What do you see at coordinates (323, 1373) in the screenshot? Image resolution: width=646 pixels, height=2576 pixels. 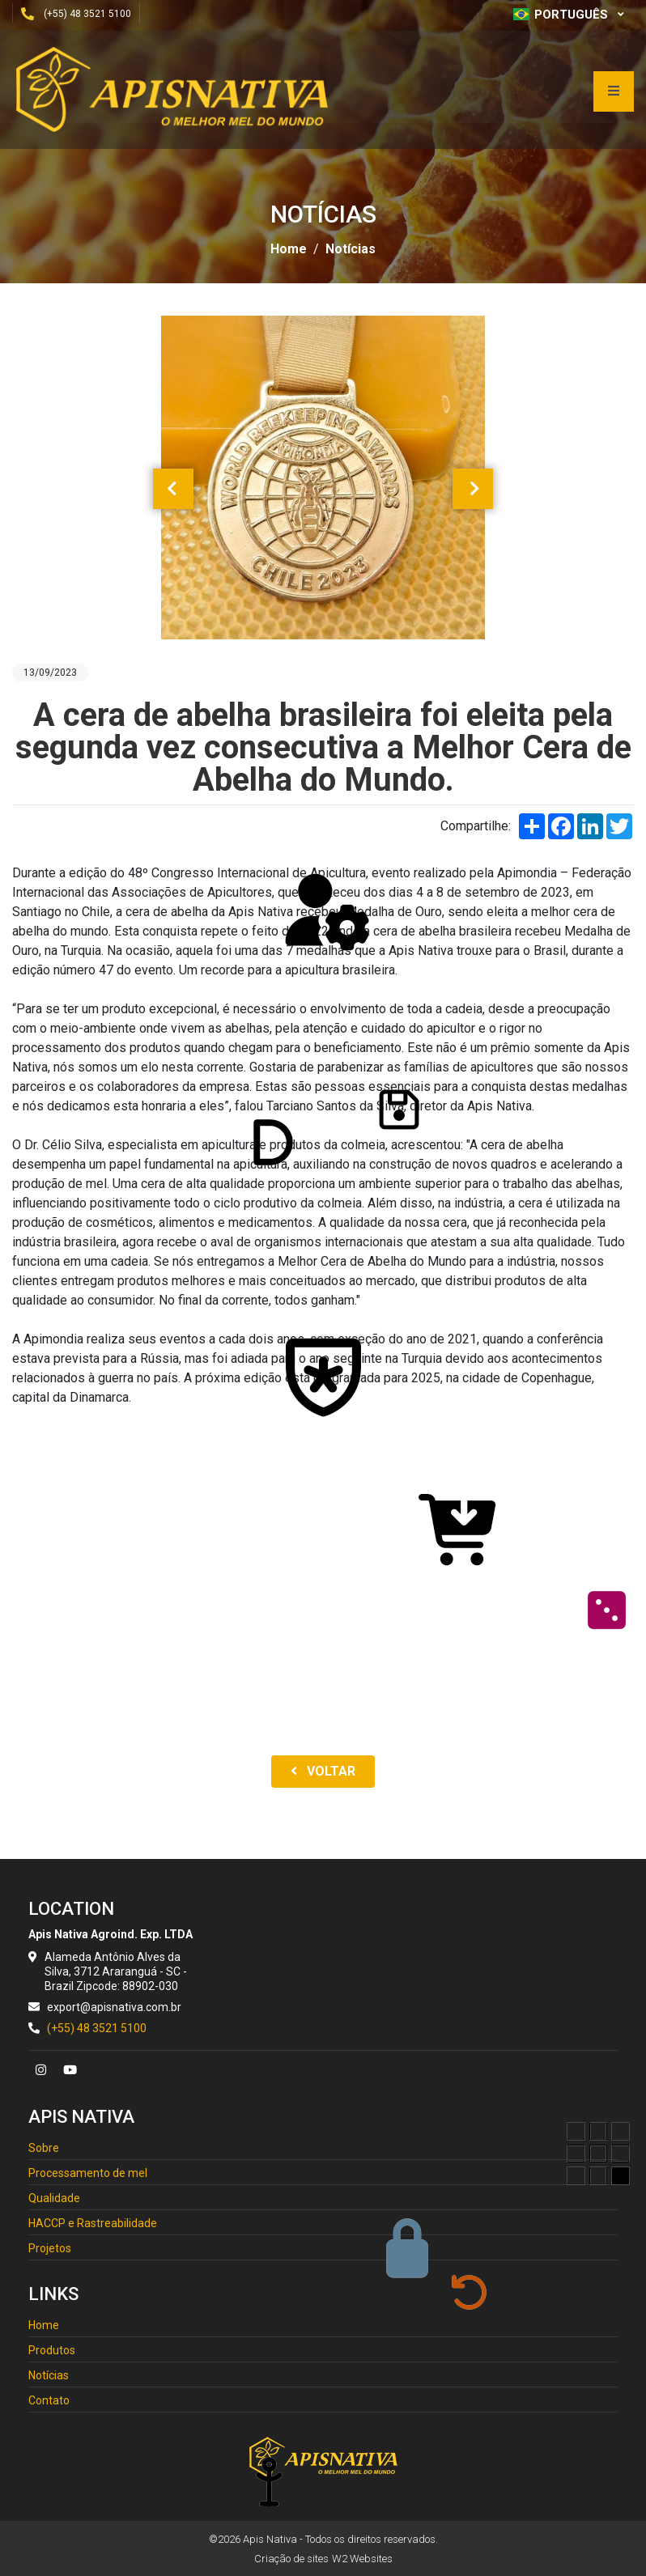 I see `indicates premium or enhanced security status` at bounding box center [323, 1373].